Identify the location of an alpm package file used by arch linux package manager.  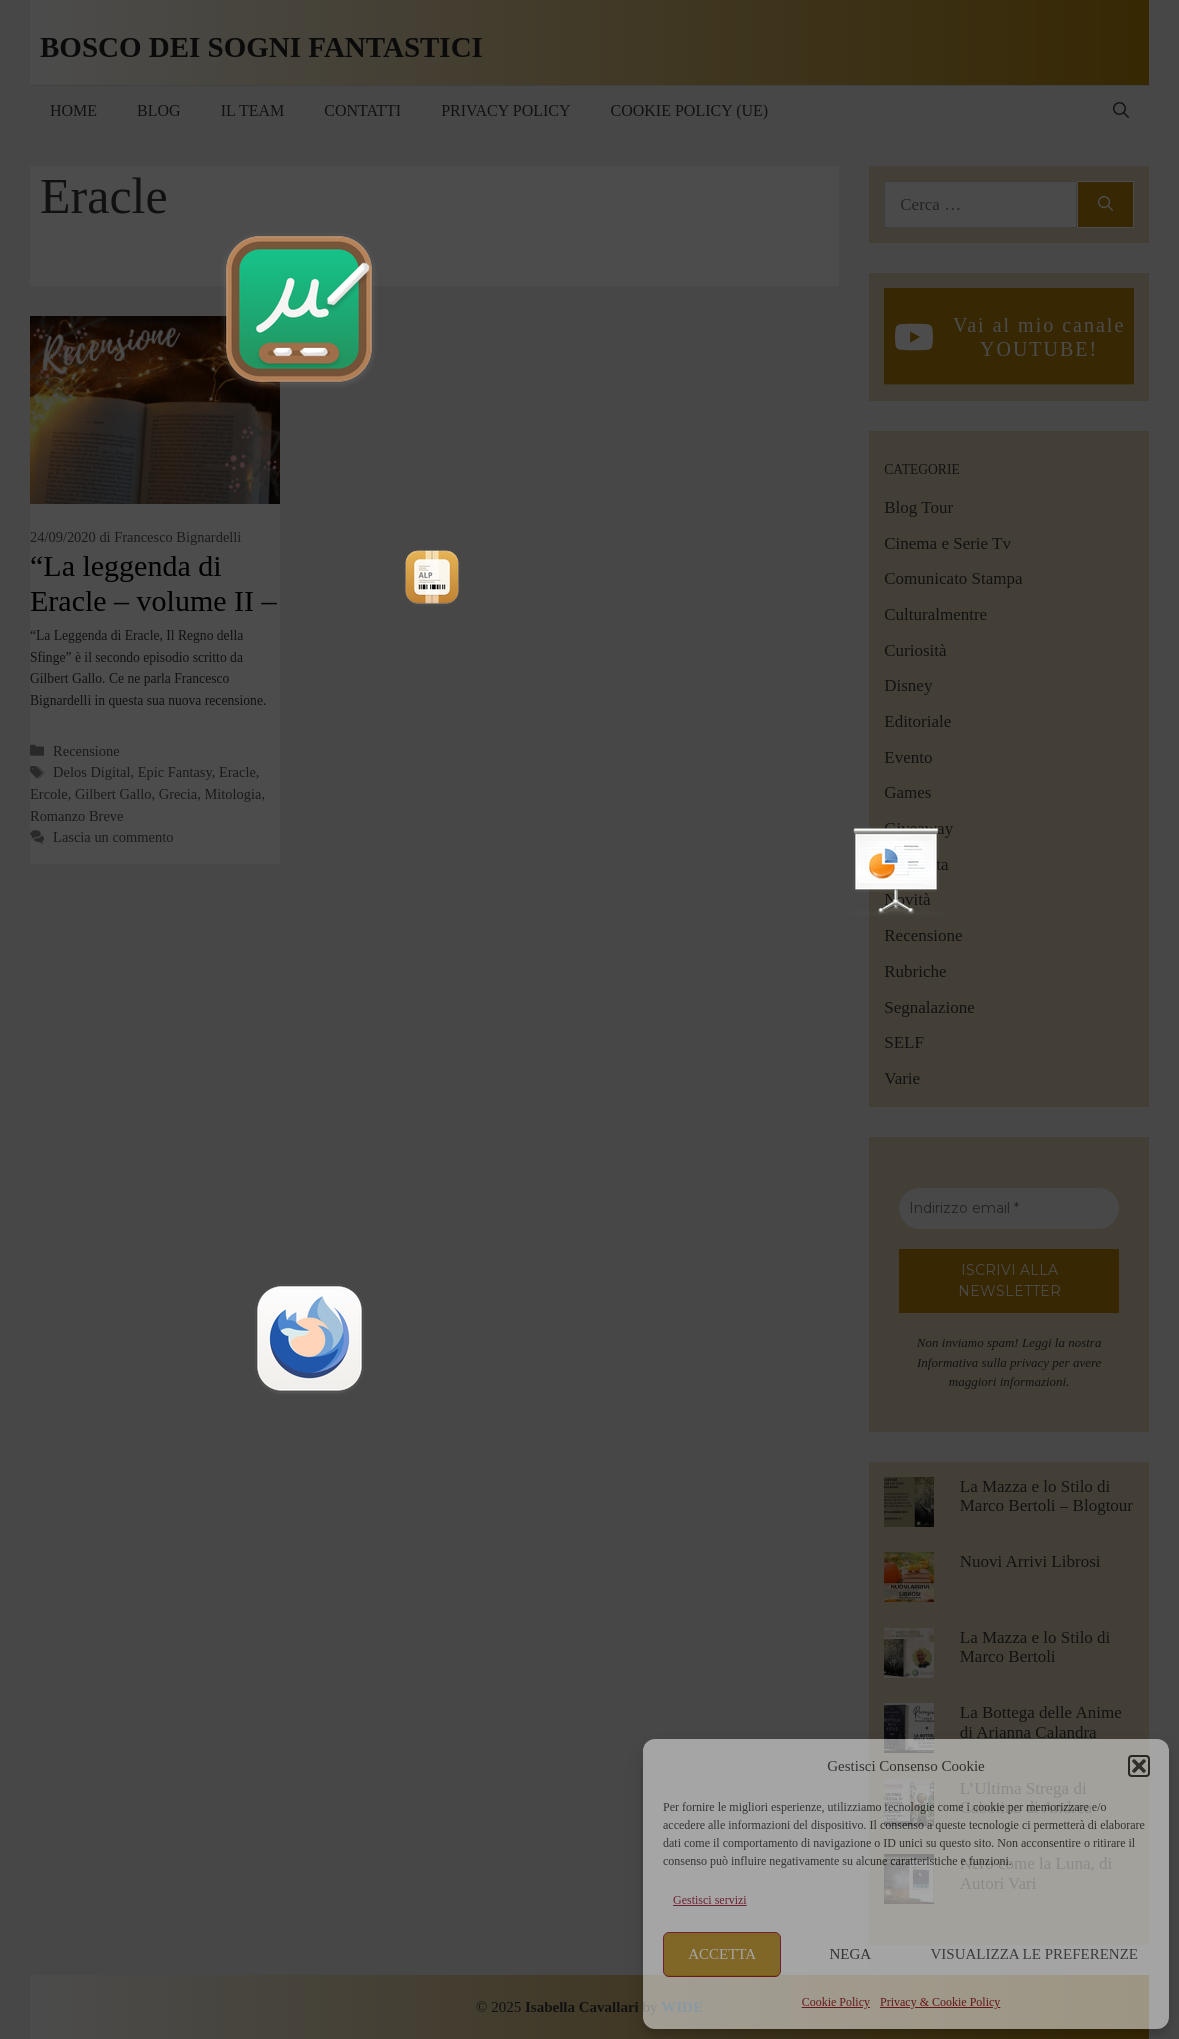
(432, 578).